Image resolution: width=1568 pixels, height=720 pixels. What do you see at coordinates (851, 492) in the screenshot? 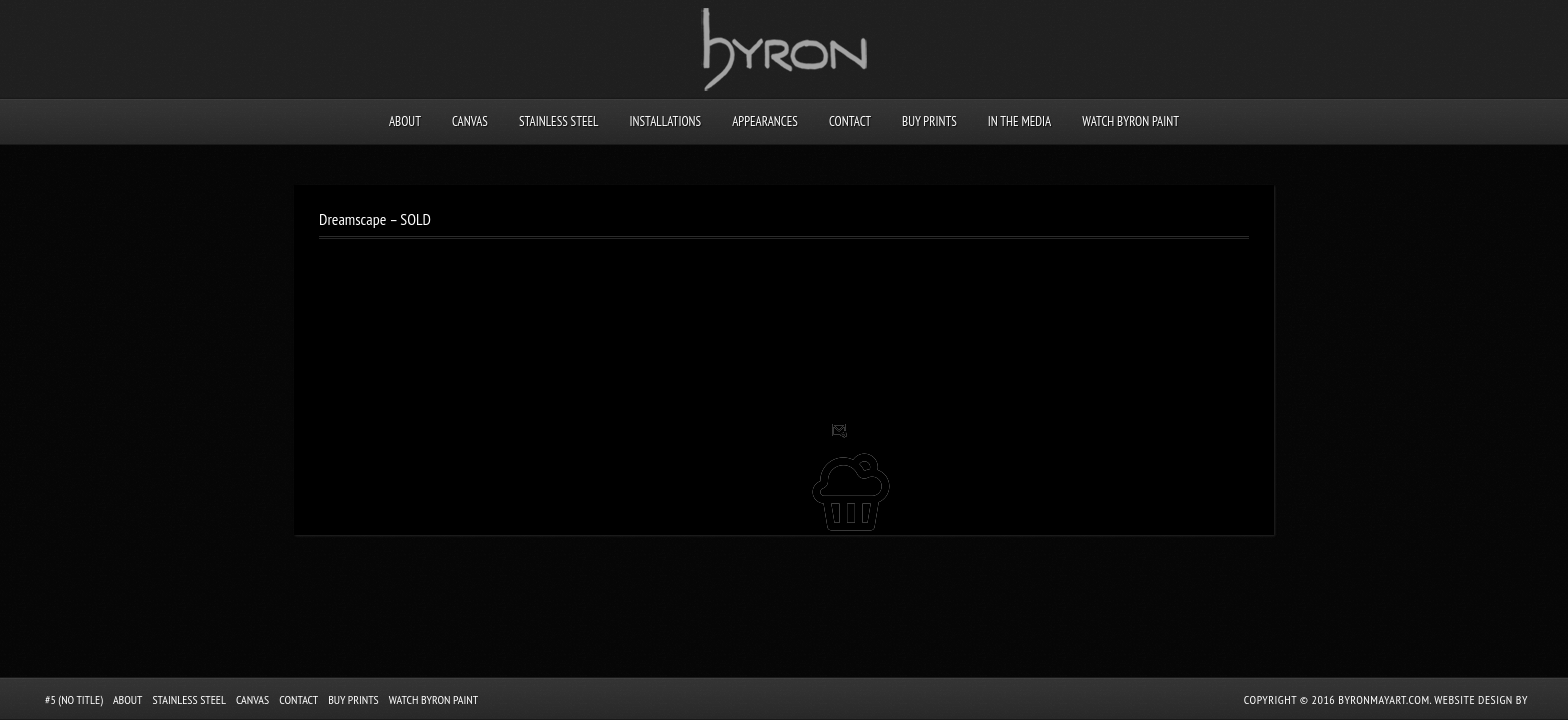
I see `view bakery or dessert options` at bounding box center [851, 492].